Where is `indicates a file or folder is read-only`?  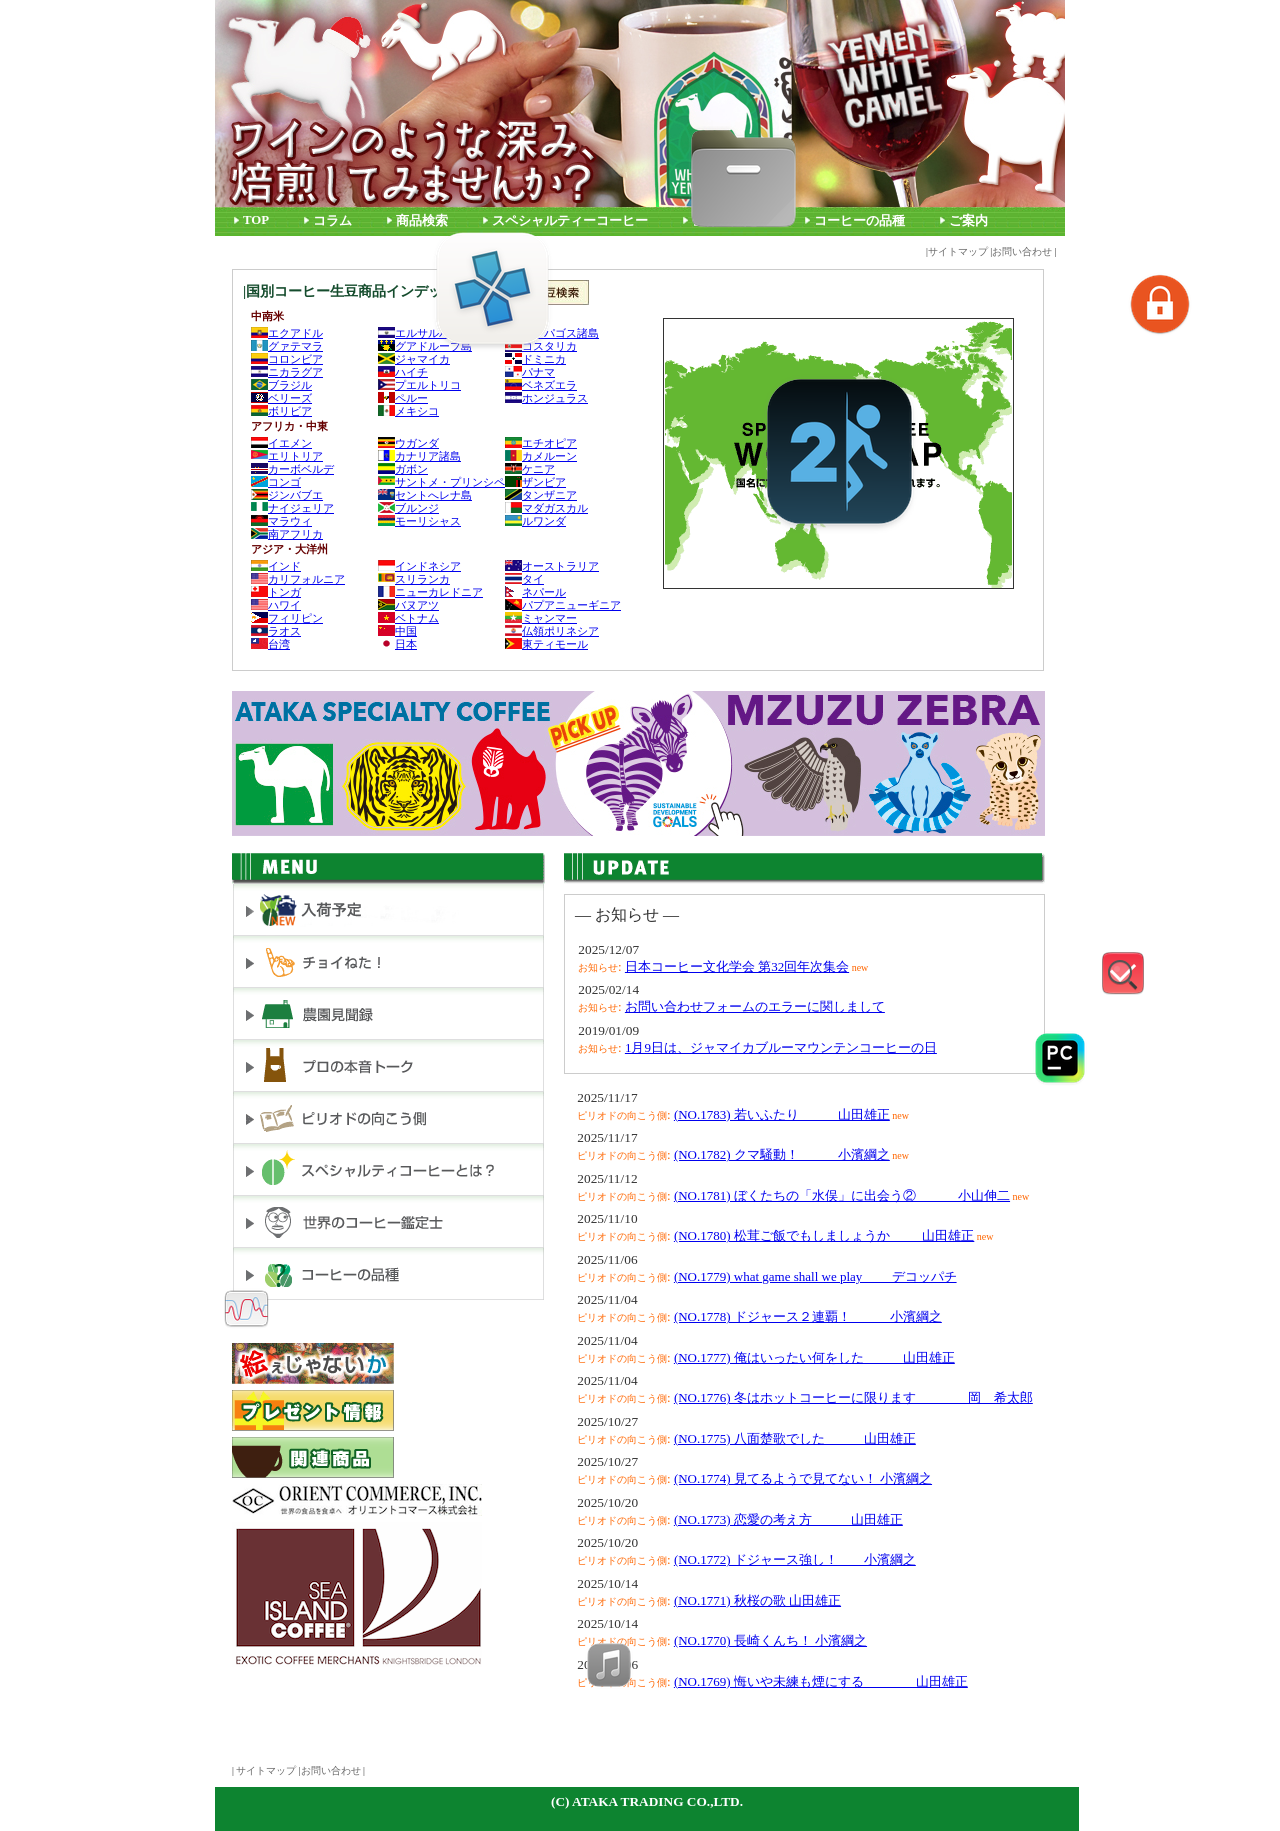 indicates a file or folder is read-only is located at coordinates (1160, 304).